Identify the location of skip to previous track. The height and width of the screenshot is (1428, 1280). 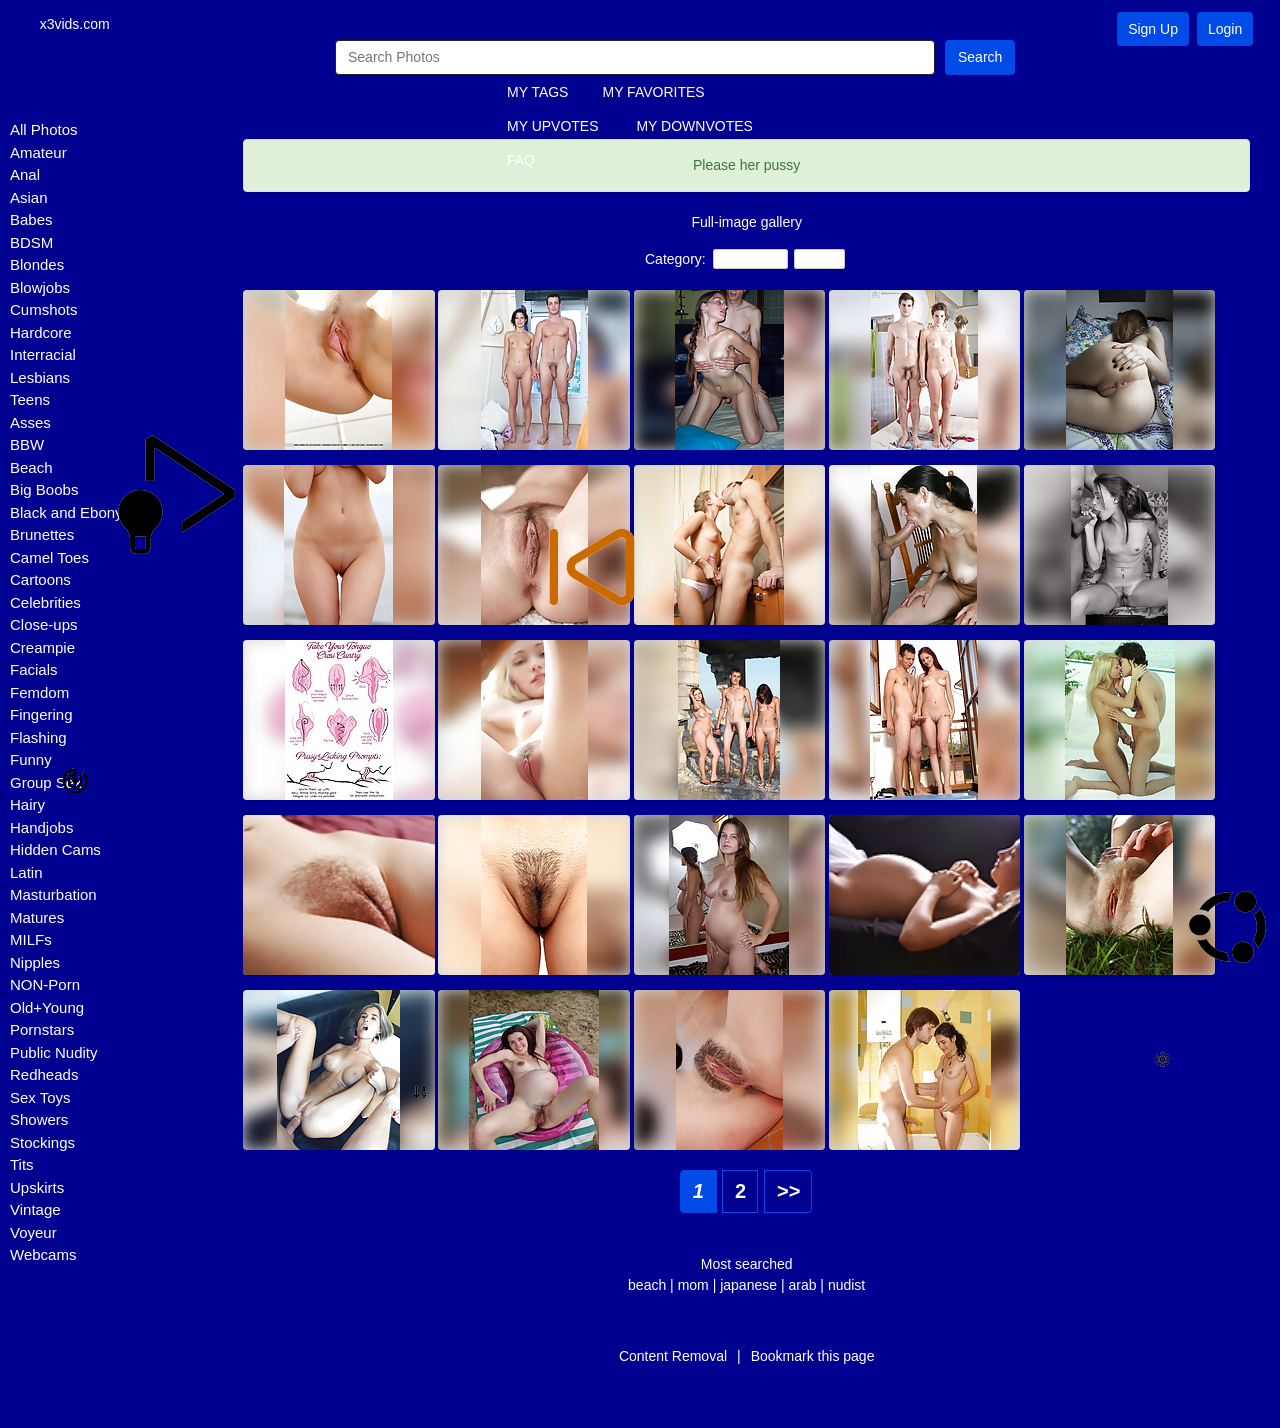
(592, 567).